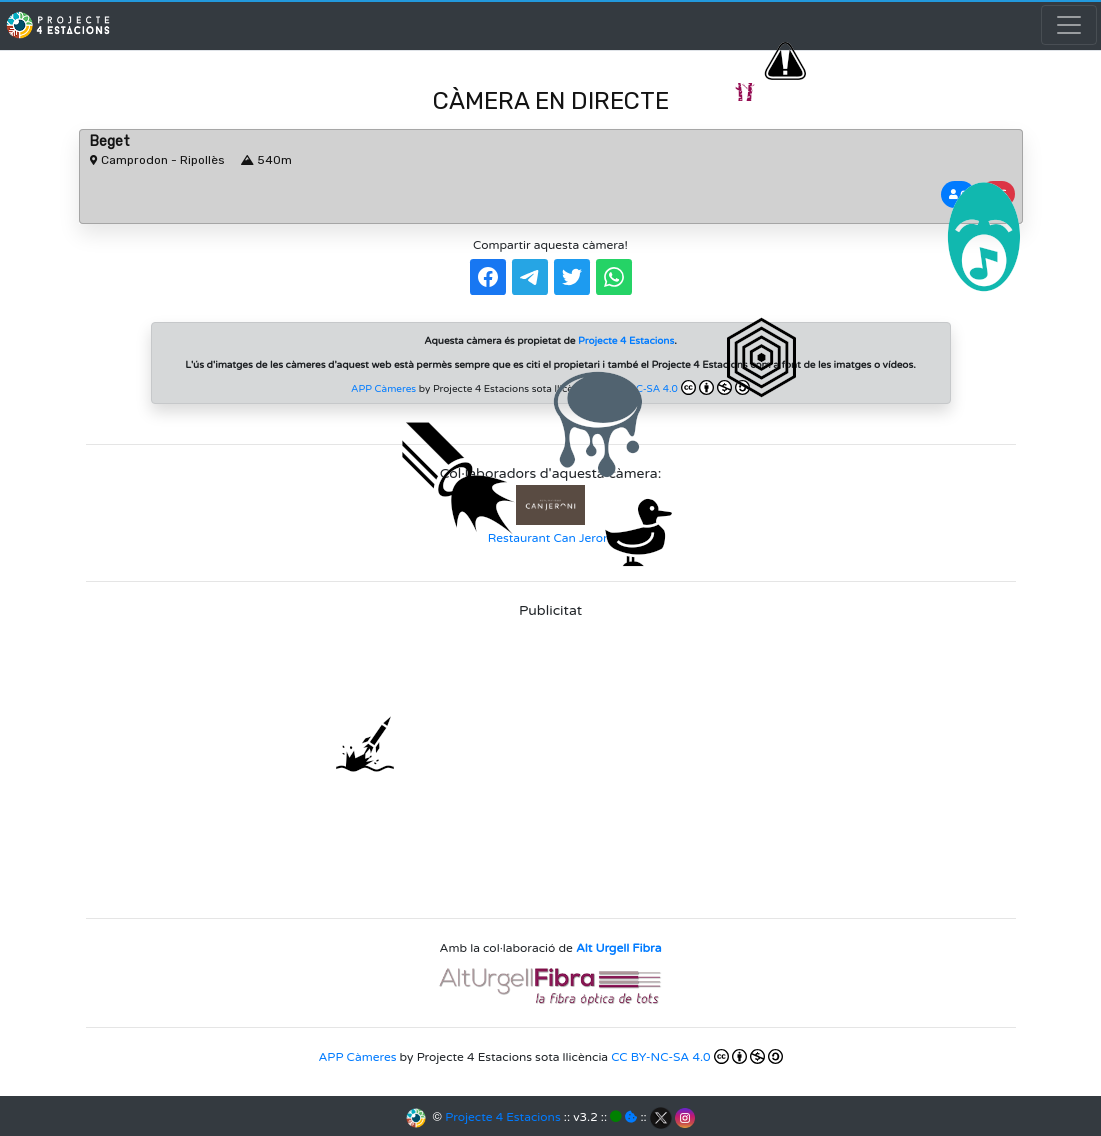 This screenshot has width=1101, height=1136. What do you see at coordinates (785, 61) in the screenshot?
I see `warning or hazard alert indicator` at bounding box center [785, 61].